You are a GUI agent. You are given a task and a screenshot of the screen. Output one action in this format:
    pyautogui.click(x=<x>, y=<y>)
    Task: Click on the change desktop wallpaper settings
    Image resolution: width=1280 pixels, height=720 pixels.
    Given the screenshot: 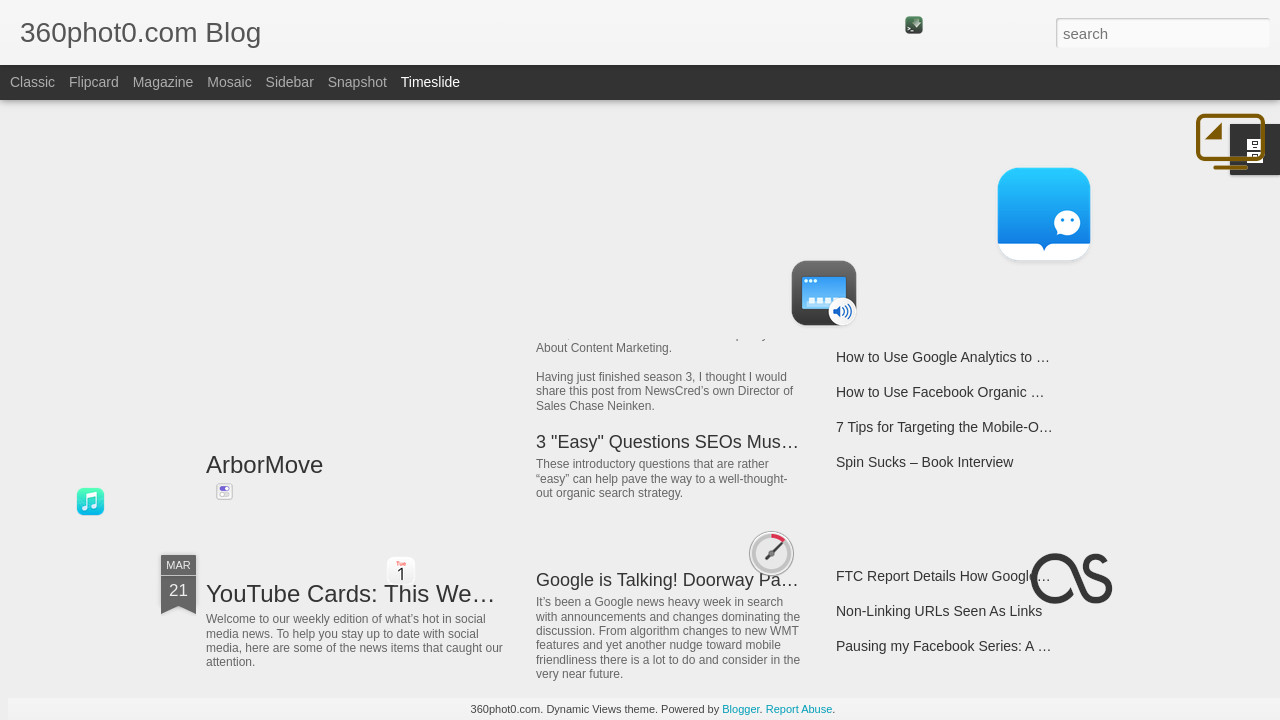 What is the action you would take?
    pyautogui.click(x=1230, y=139)
    